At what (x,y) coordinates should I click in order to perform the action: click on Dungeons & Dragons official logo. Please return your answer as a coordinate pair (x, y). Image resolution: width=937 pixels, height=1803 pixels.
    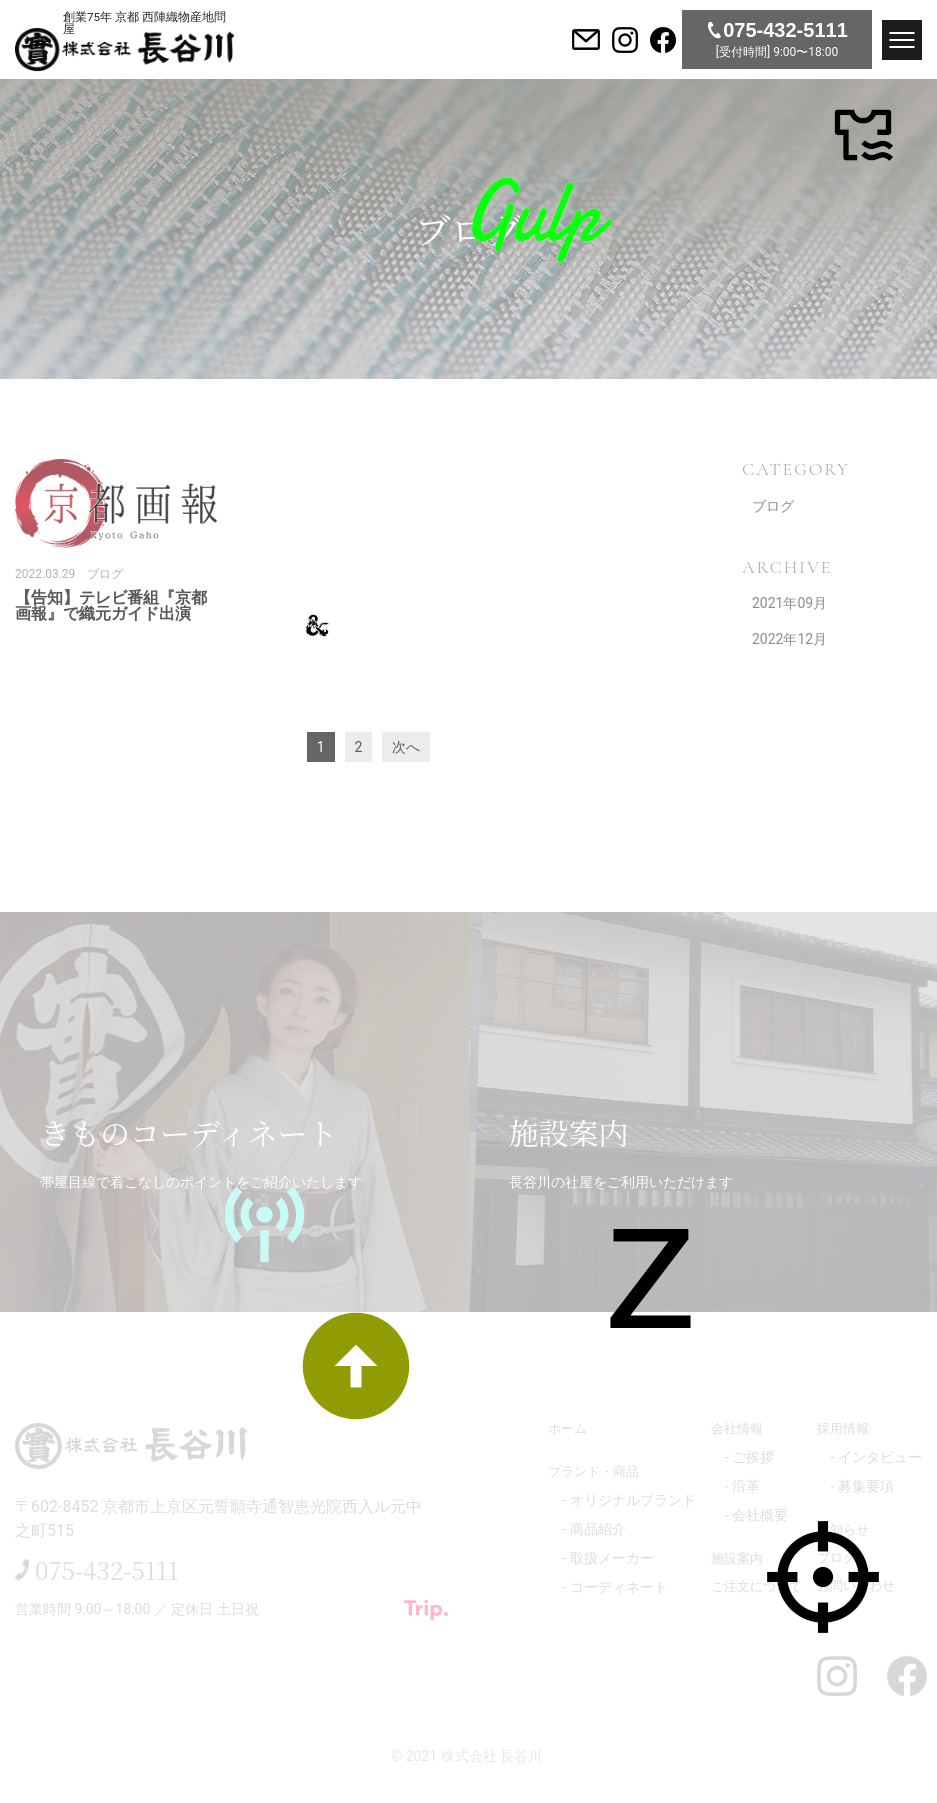
    Looking at the image, I should click on (317, 625).